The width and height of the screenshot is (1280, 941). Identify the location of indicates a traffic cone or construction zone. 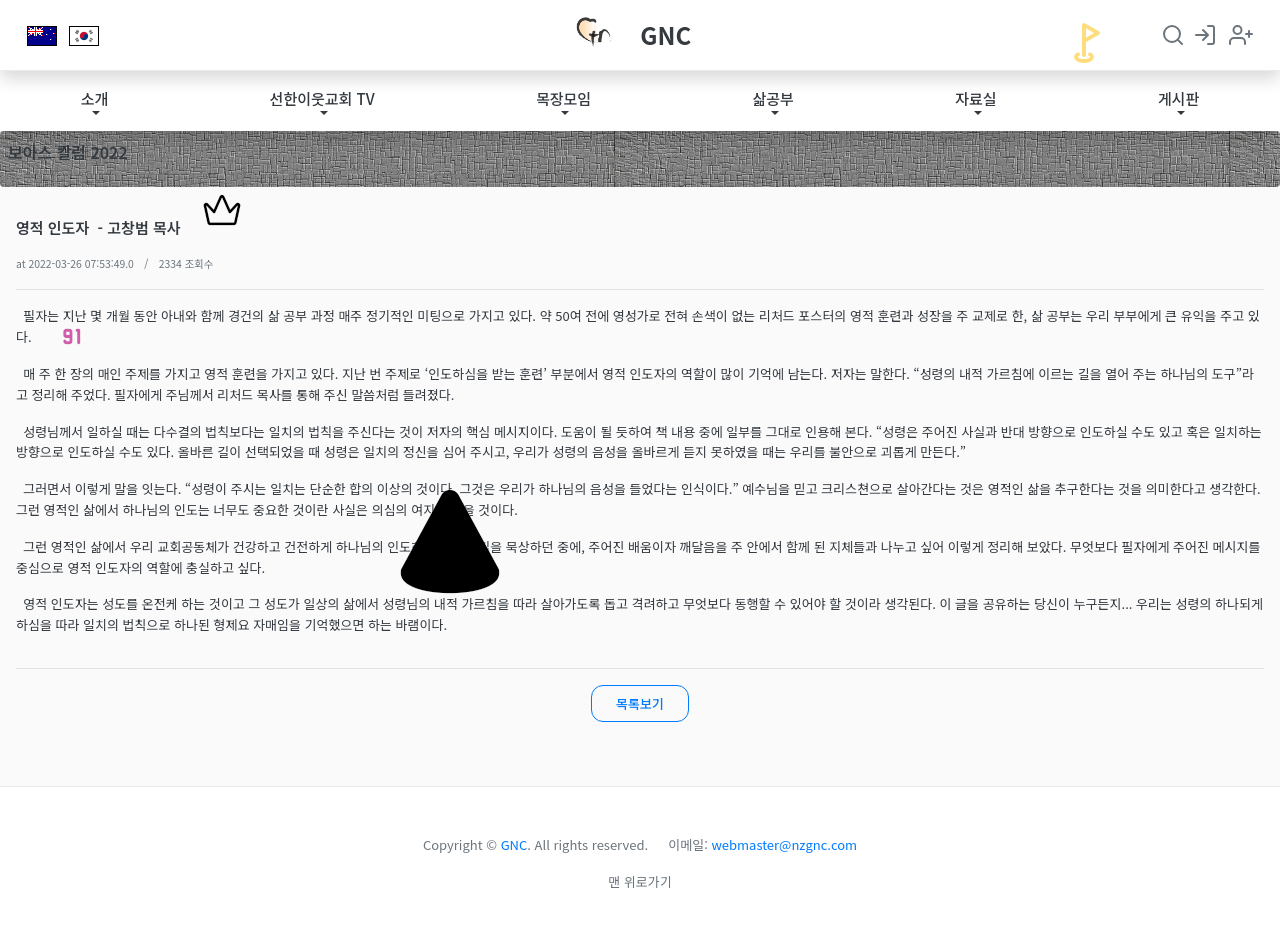
(450, 544).